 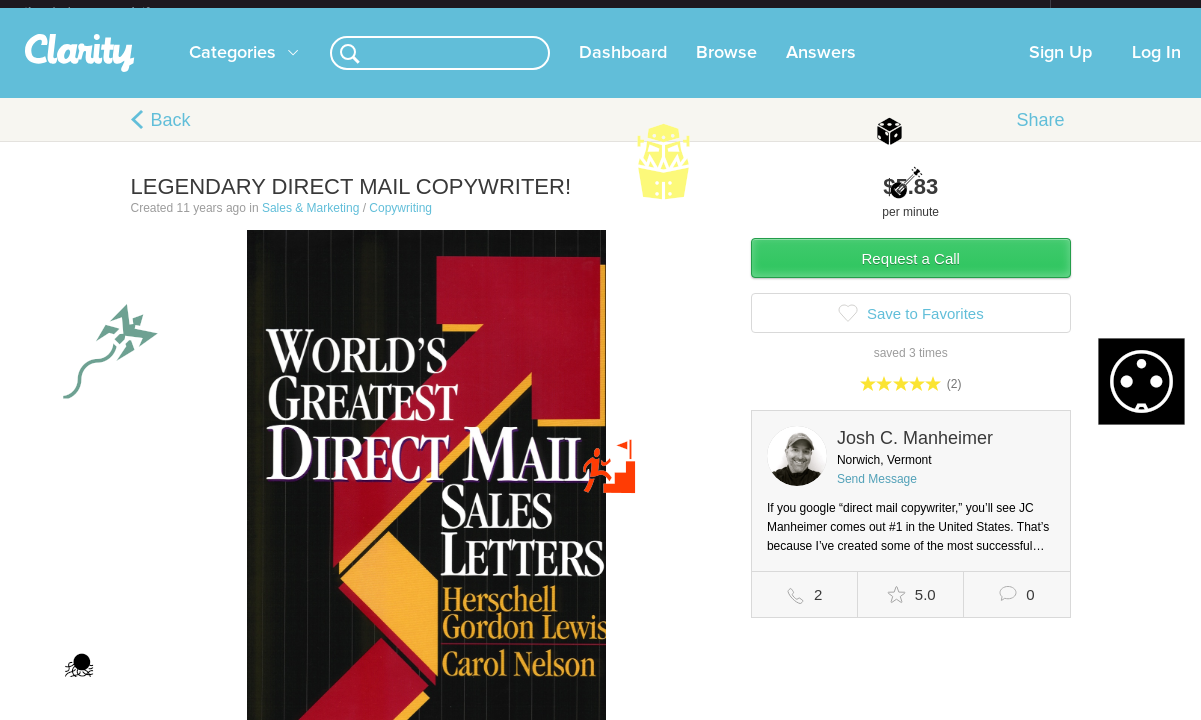 What do you see at coordinates (110, 350) in the screenshot?
I see `equip grappling hook ability` at bounding box center [110, 350].